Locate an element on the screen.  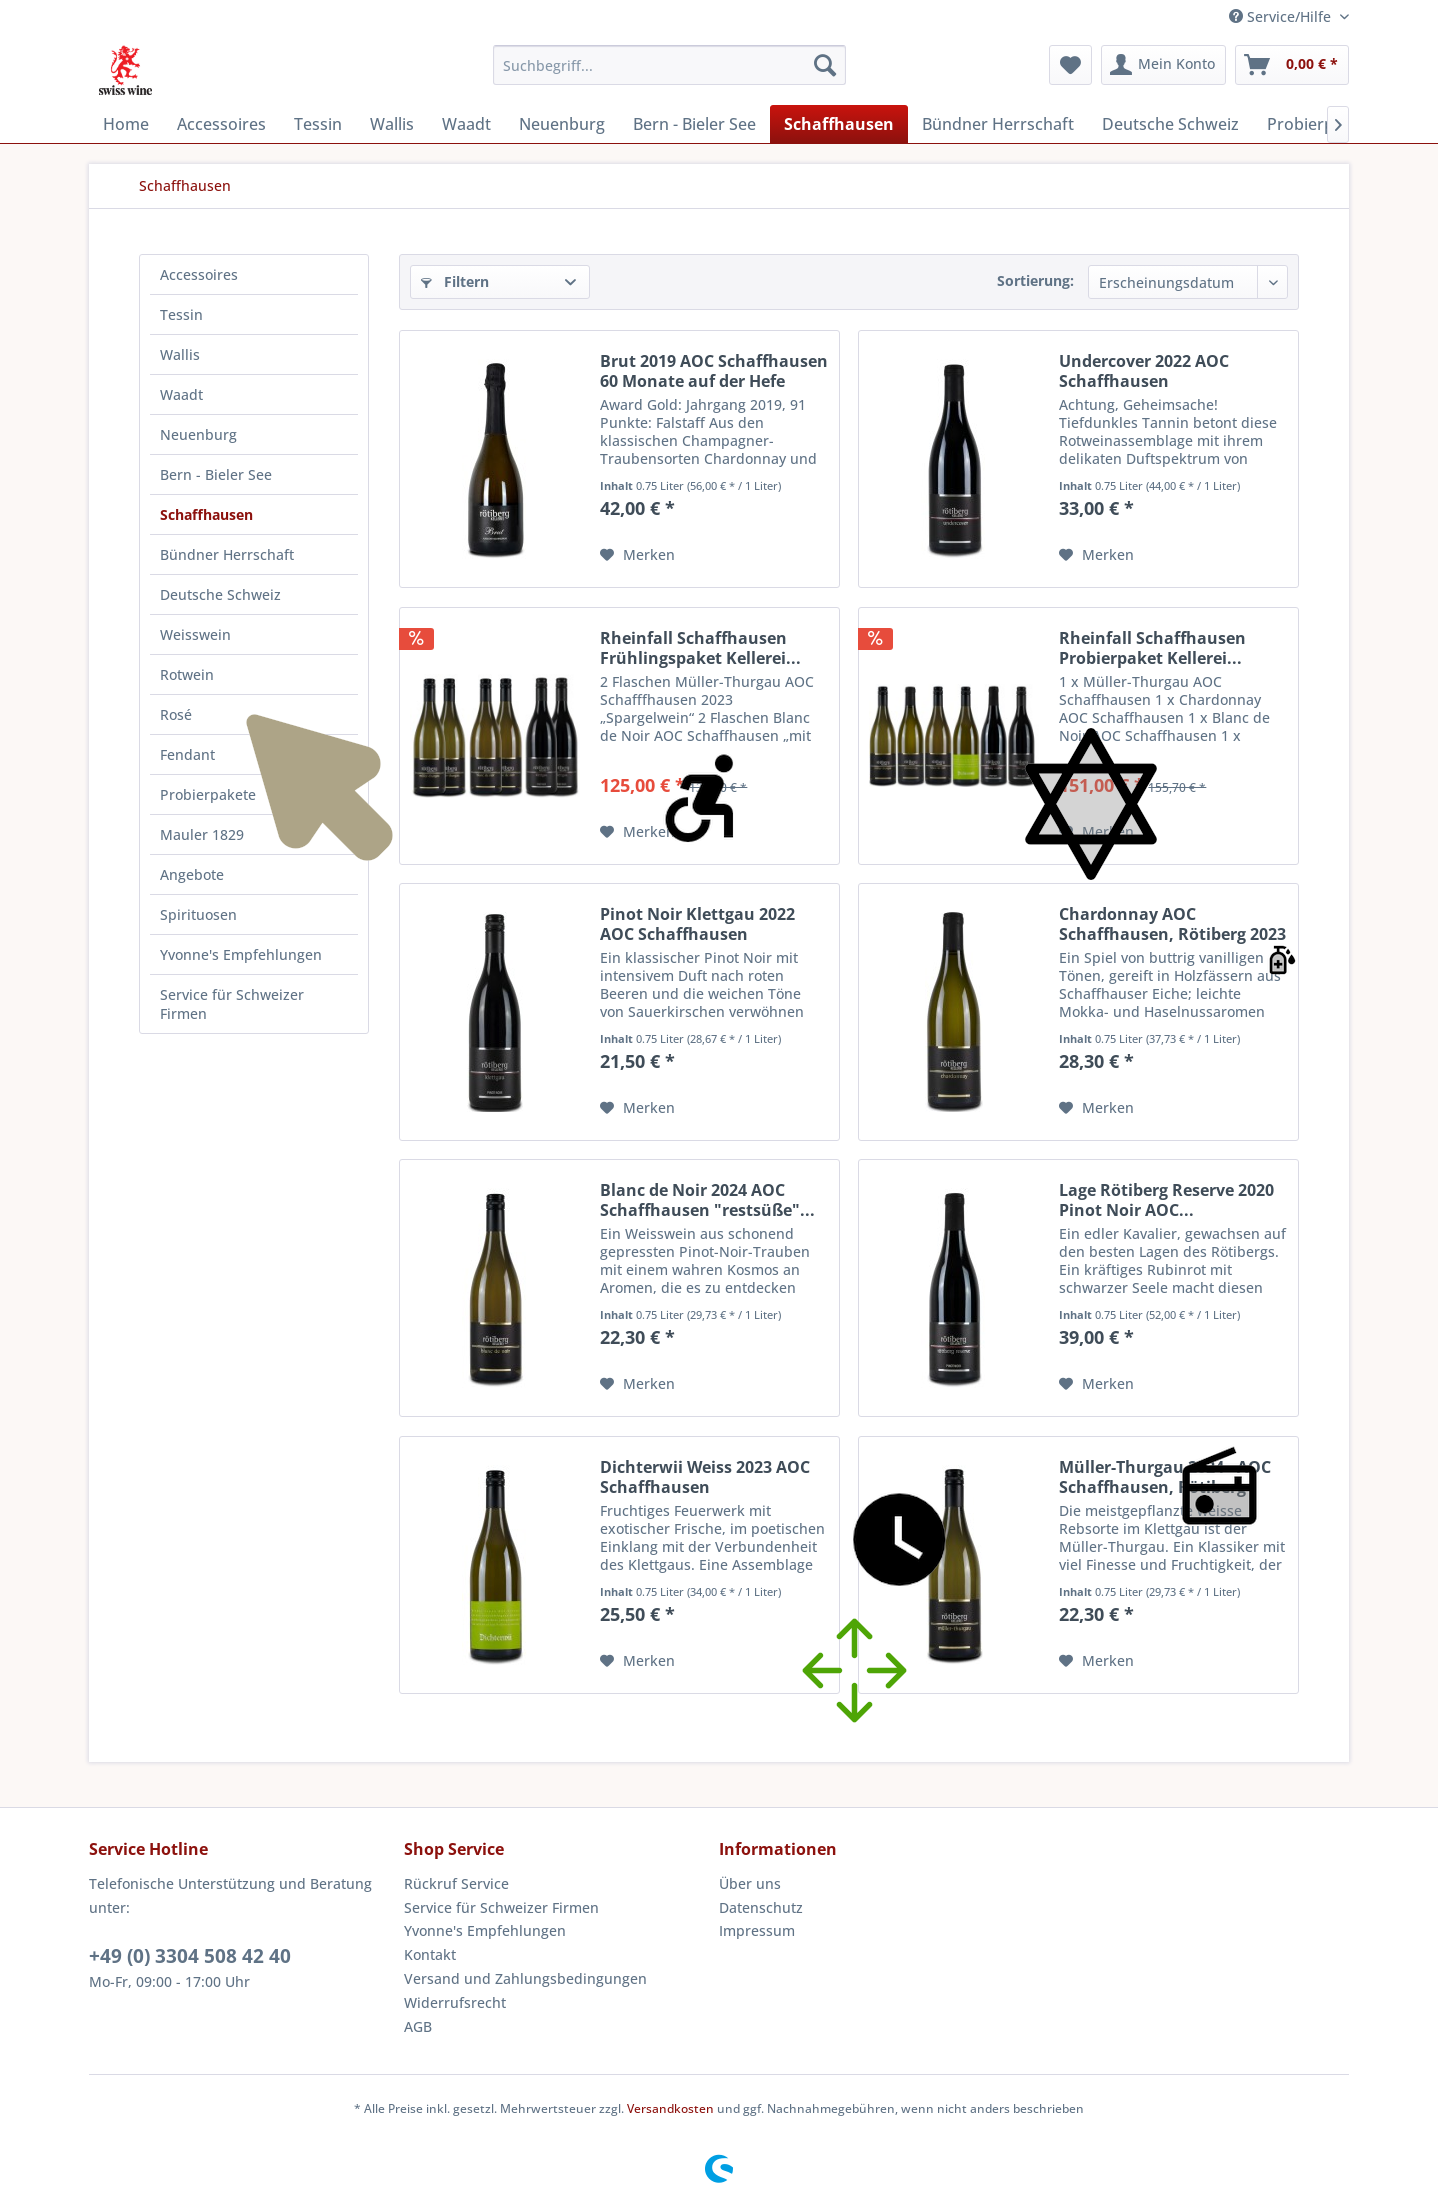
access hand sanitizer station information is located at coordinates (1281, 960).